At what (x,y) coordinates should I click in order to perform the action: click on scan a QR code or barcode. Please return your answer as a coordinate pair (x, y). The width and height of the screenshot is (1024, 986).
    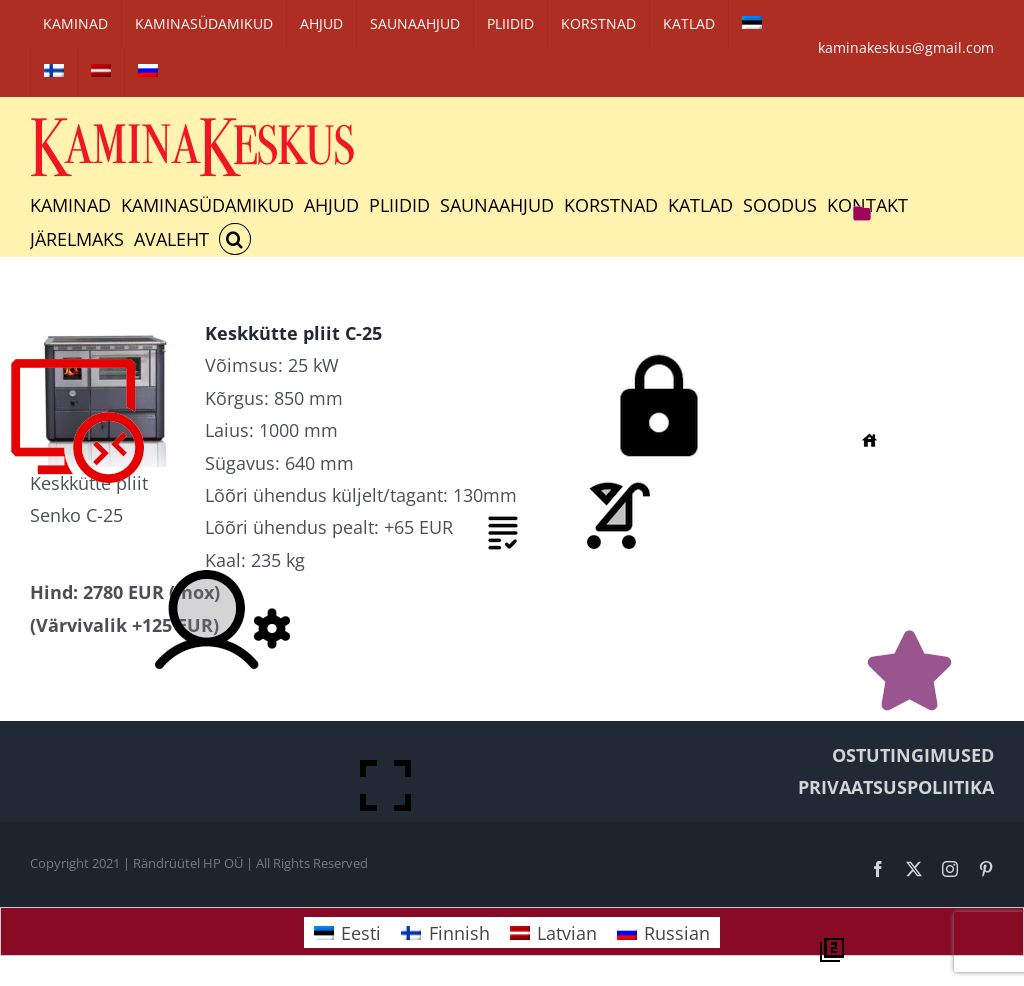
    Looking at the image, I should click on (385, 785).